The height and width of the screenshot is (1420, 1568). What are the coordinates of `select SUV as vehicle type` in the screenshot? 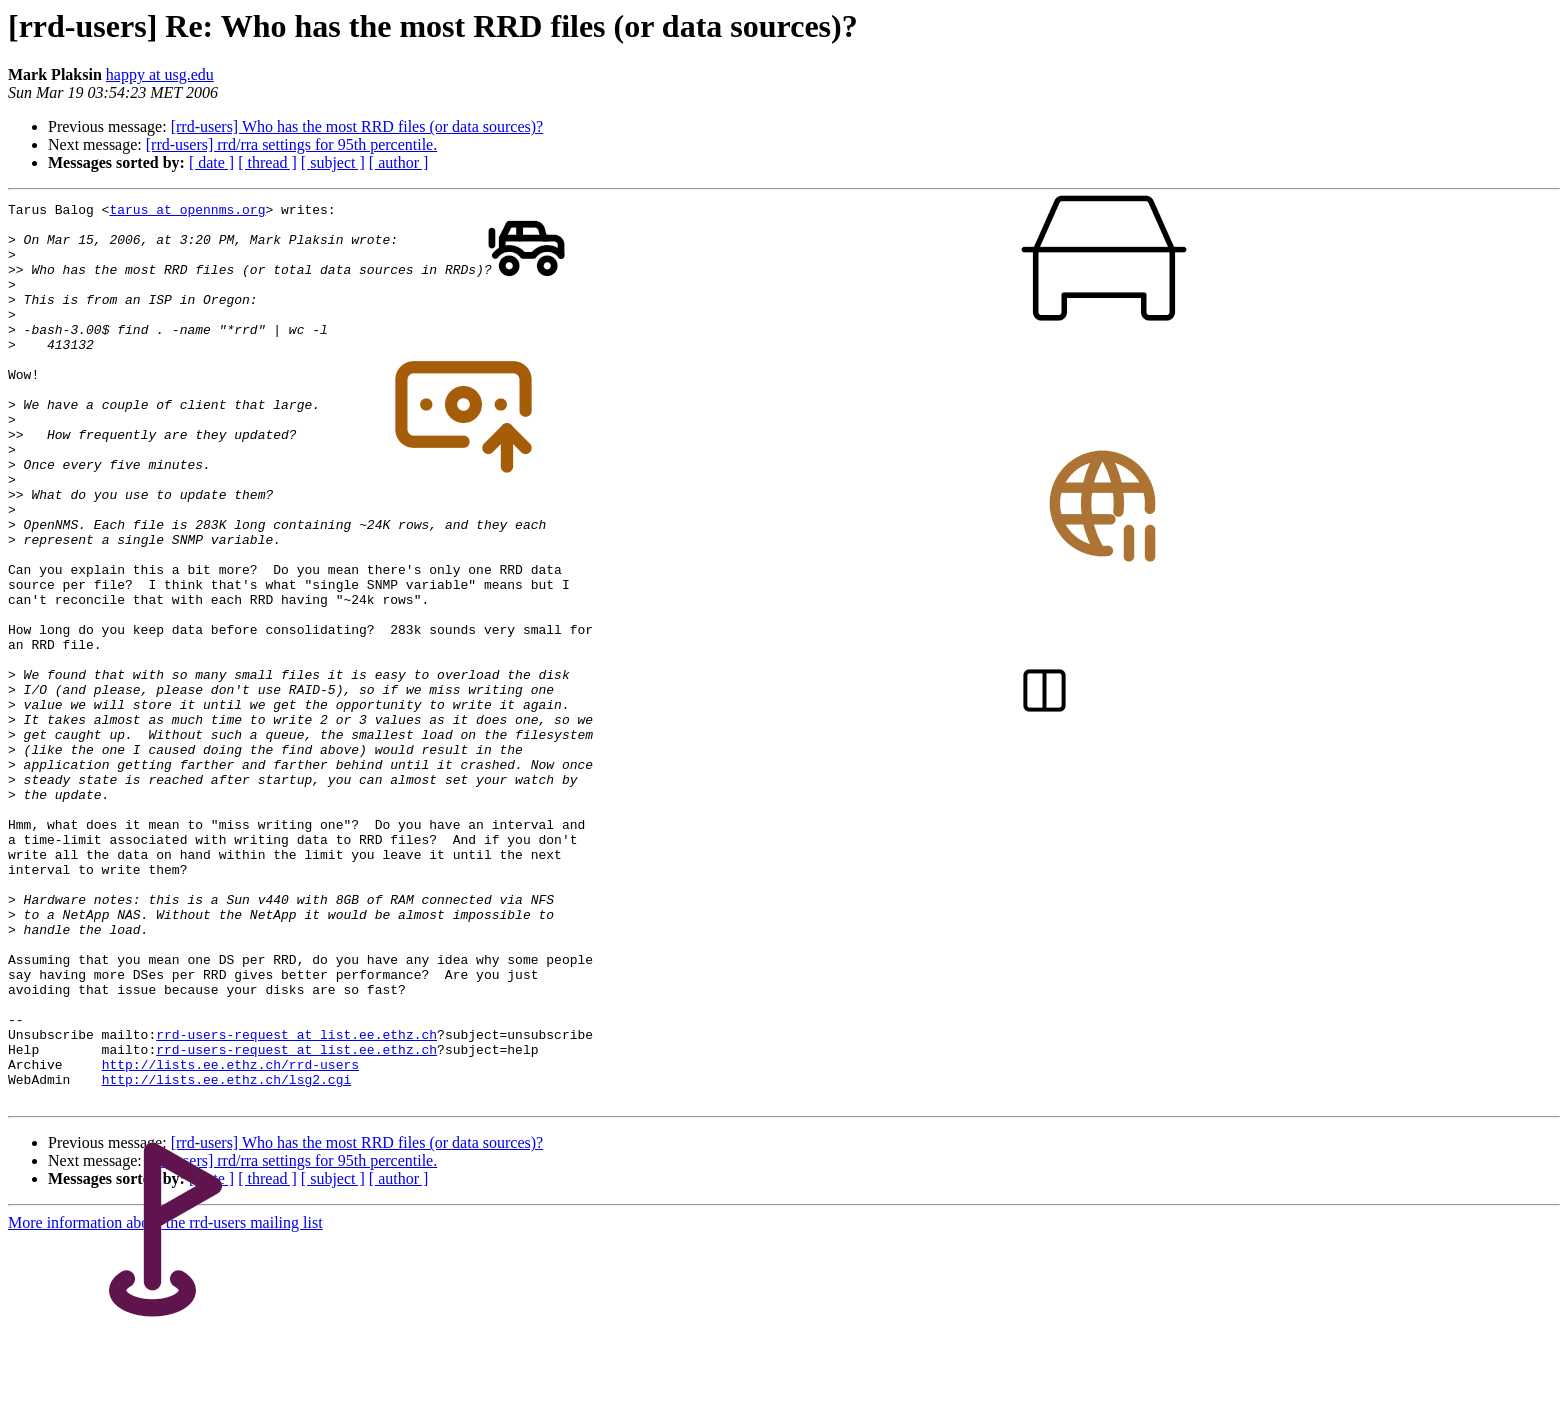 It's located at (526, 248).